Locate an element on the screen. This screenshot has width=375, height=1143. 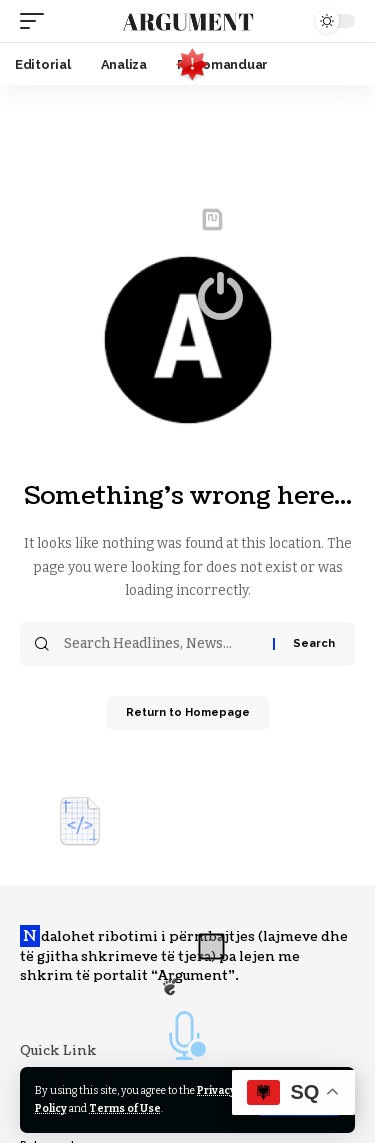
shut down or power off the device is located at coordinates (220, 297).